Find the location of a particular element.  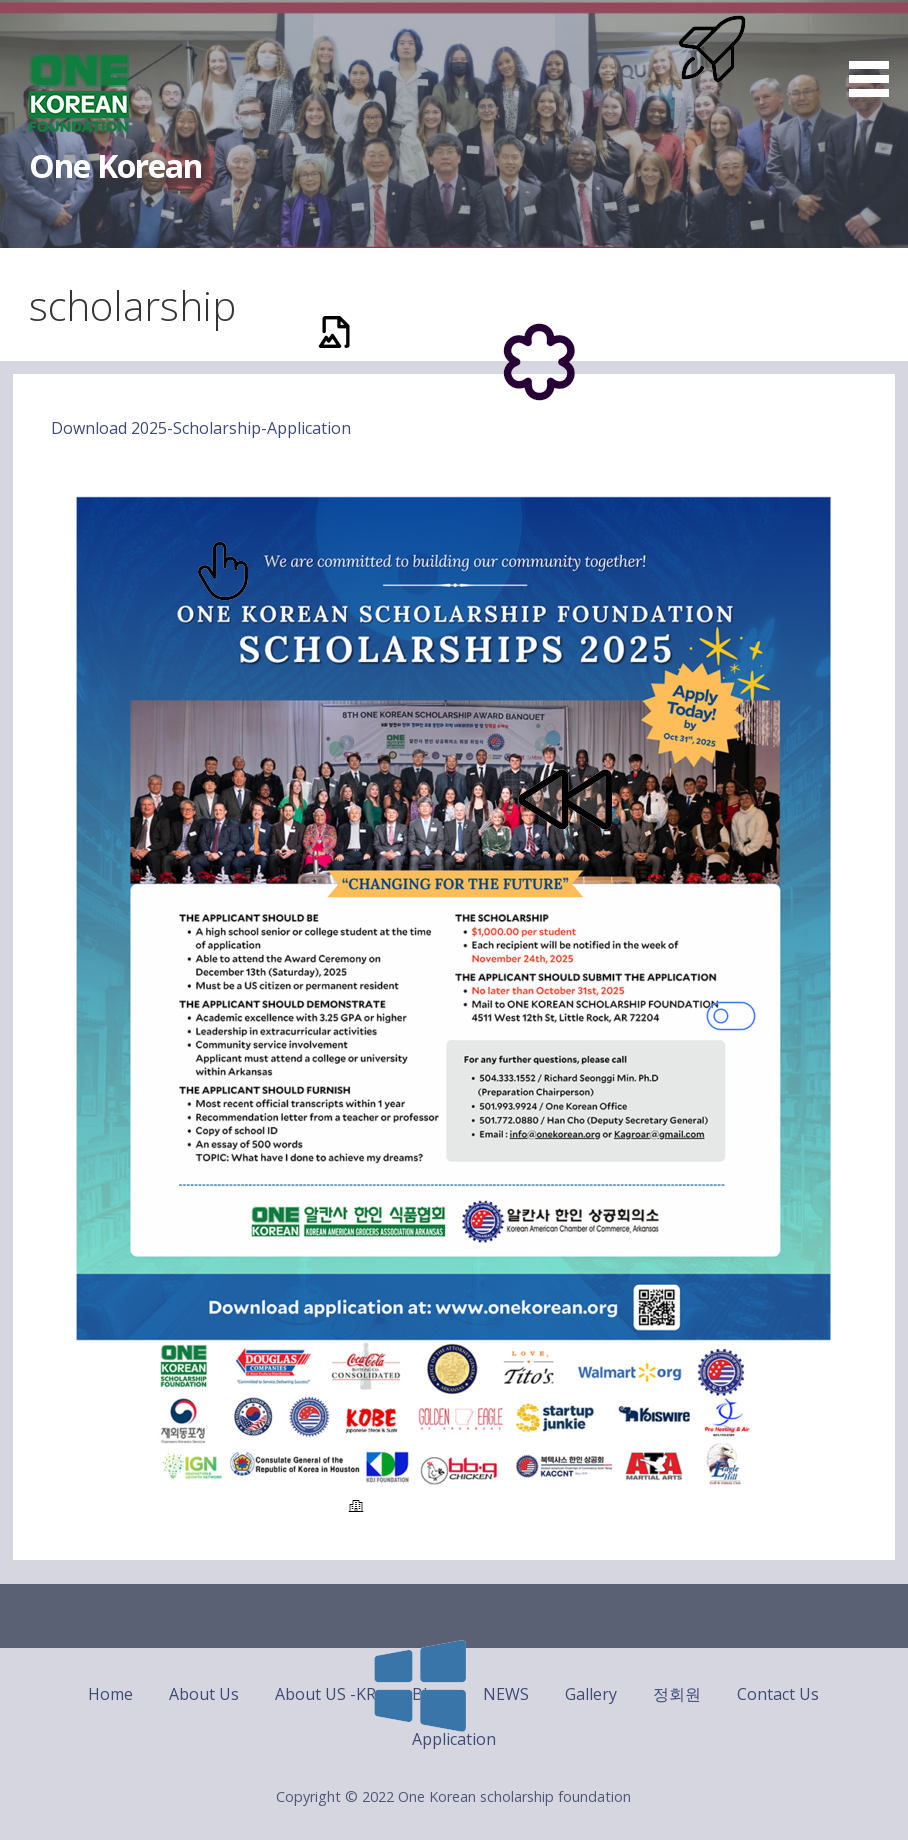

launch or deploy a new project is located at coordinates (713, 47).